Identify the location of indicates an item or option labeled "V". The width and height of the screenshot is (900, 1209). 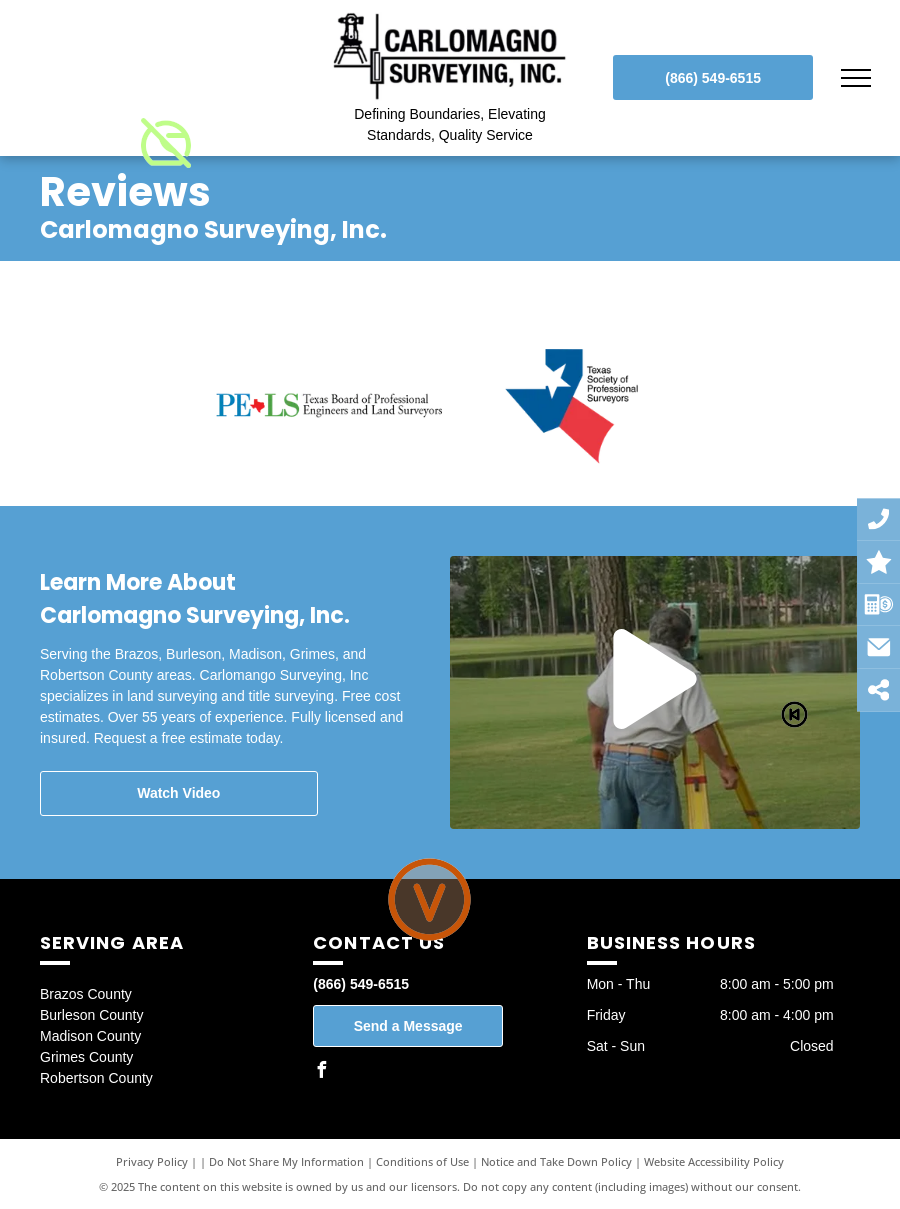
(429, 899).